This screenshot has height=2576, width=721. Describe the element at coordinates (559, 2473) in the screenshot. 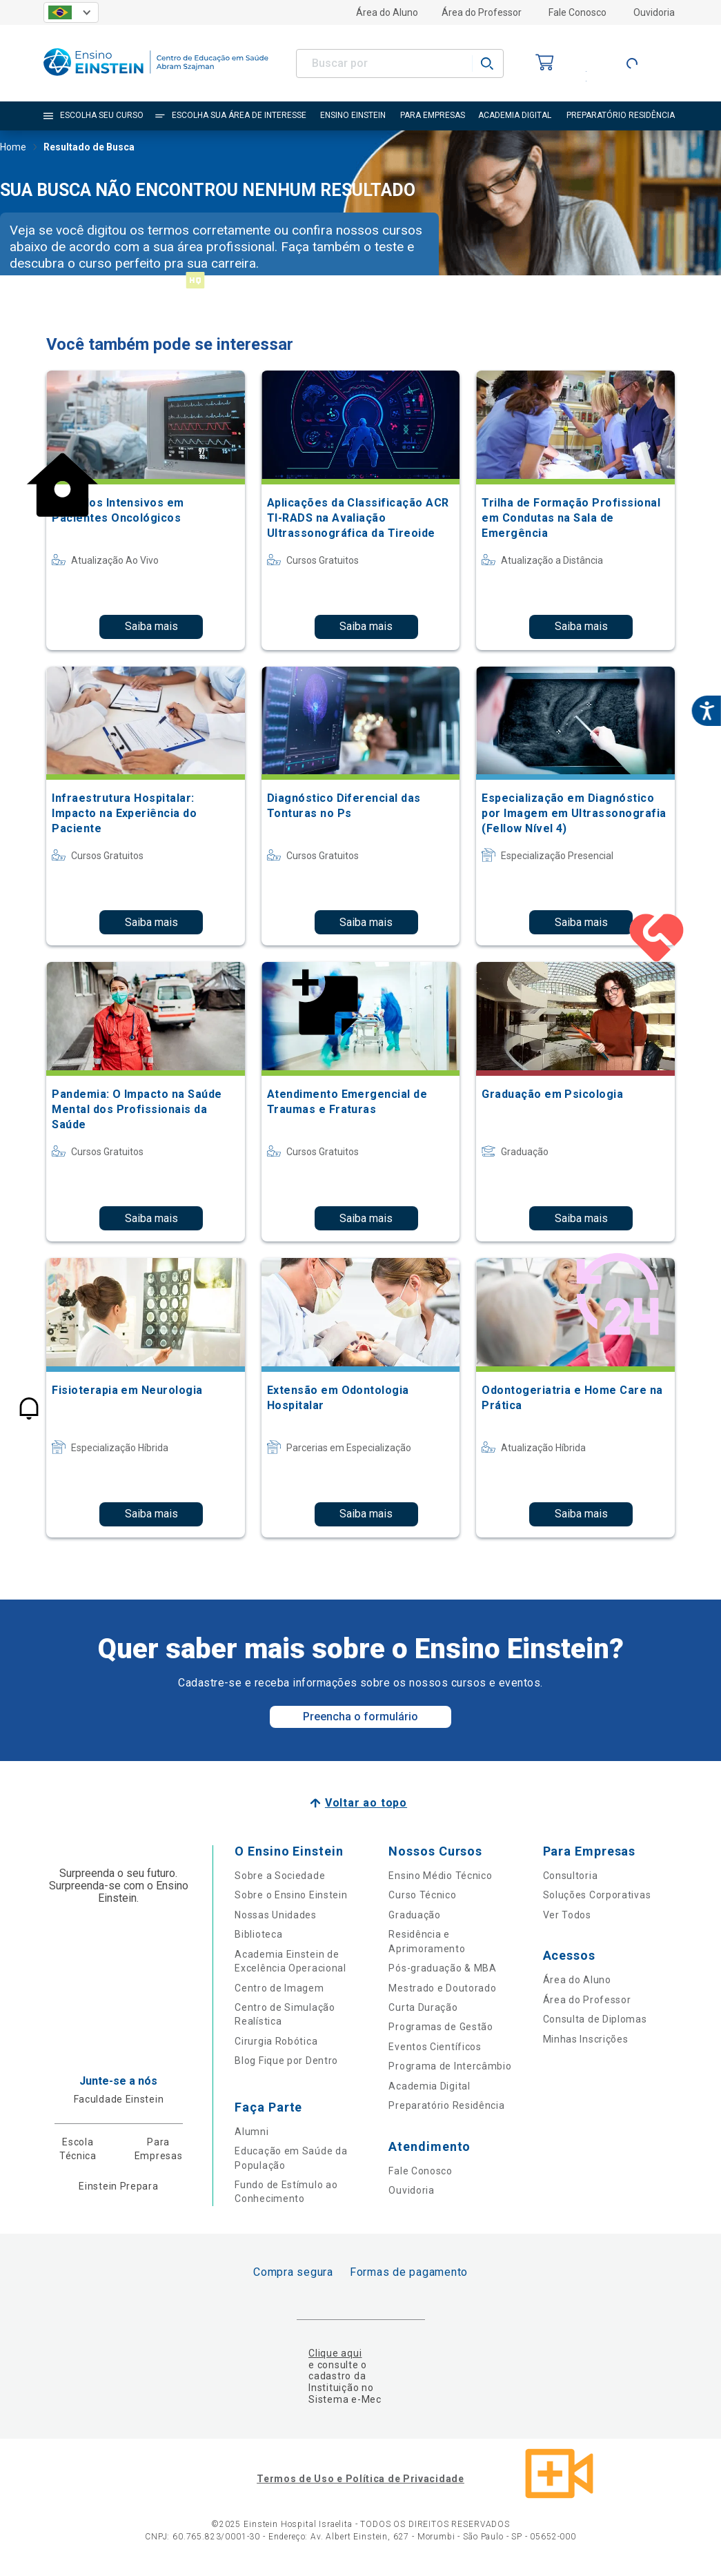

I see `add a new video recording` at that location.